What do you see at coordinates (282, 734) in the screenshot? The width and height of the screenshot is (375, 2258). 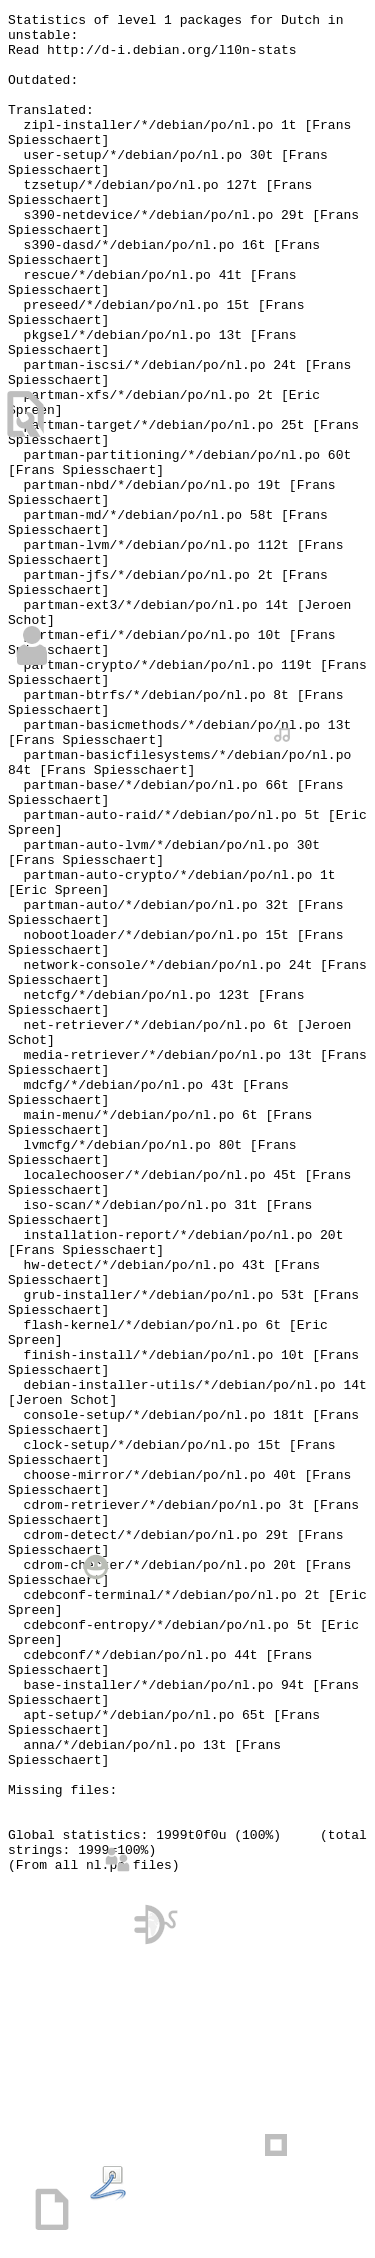 I see `access music library or audio files` at bounding box center [282, 734].